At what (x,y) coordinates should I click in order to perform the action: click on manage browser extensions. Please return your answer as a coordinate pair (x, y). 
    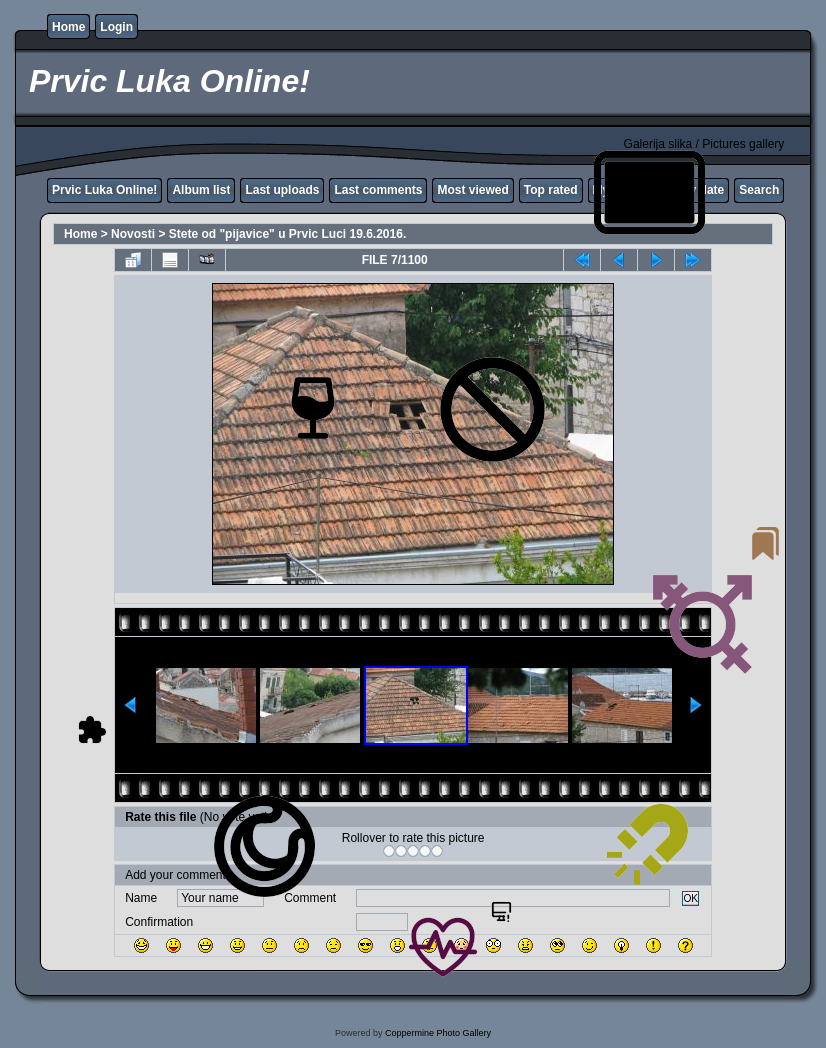
    Looking at the image, I should click on (92, 729).